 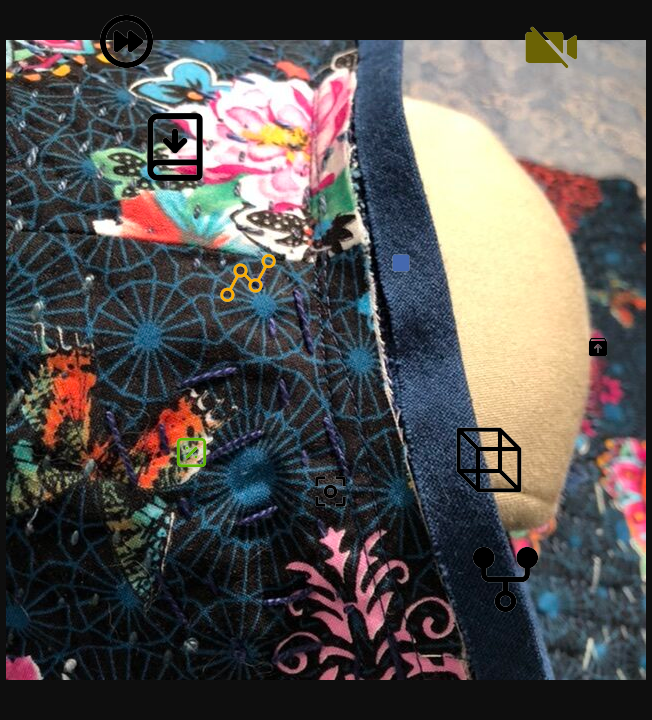 What do you see at coordinates (549, 47) in the screenshot?
I see `camera is off or disabled` at bounding box center [549, 47].